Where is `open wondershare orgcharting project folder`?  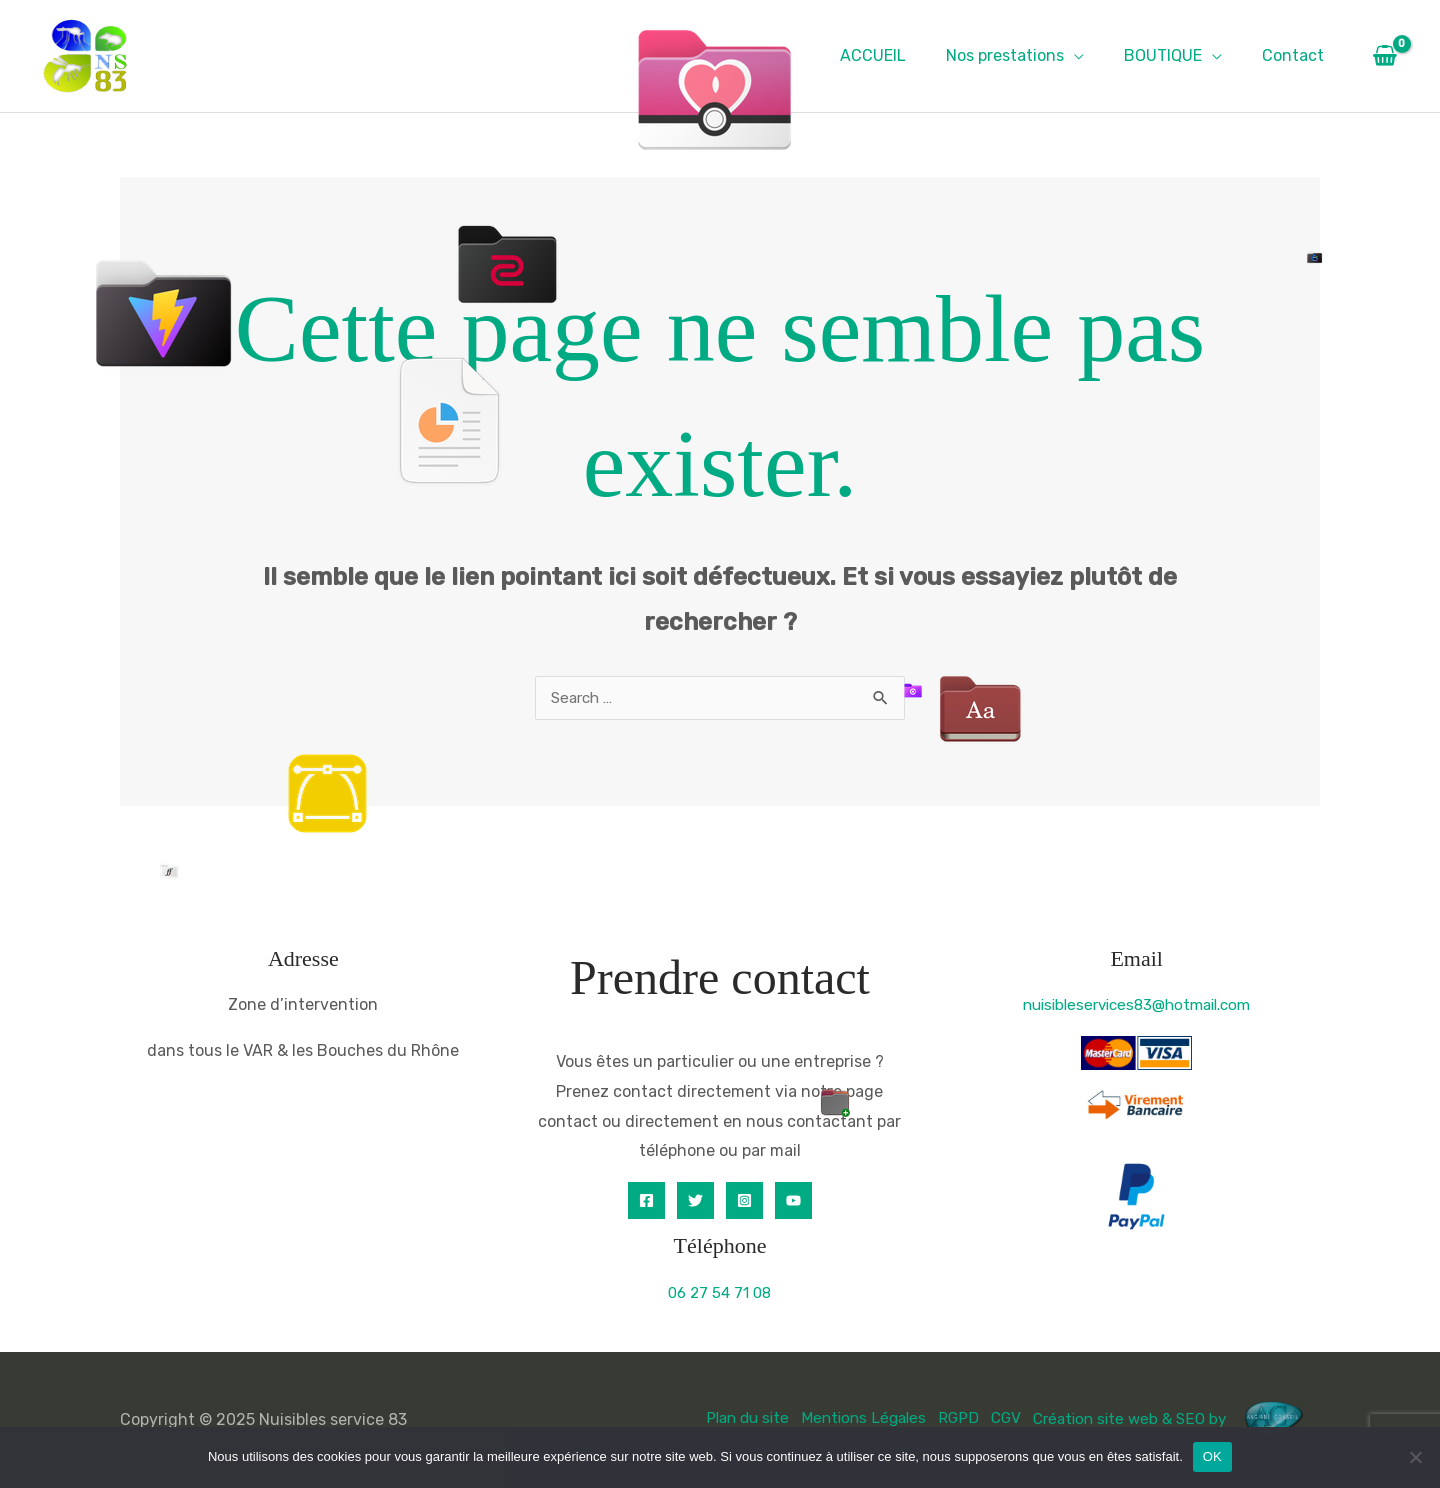 open wondershare orgcharting project folder is located at coordinates (913, 691).